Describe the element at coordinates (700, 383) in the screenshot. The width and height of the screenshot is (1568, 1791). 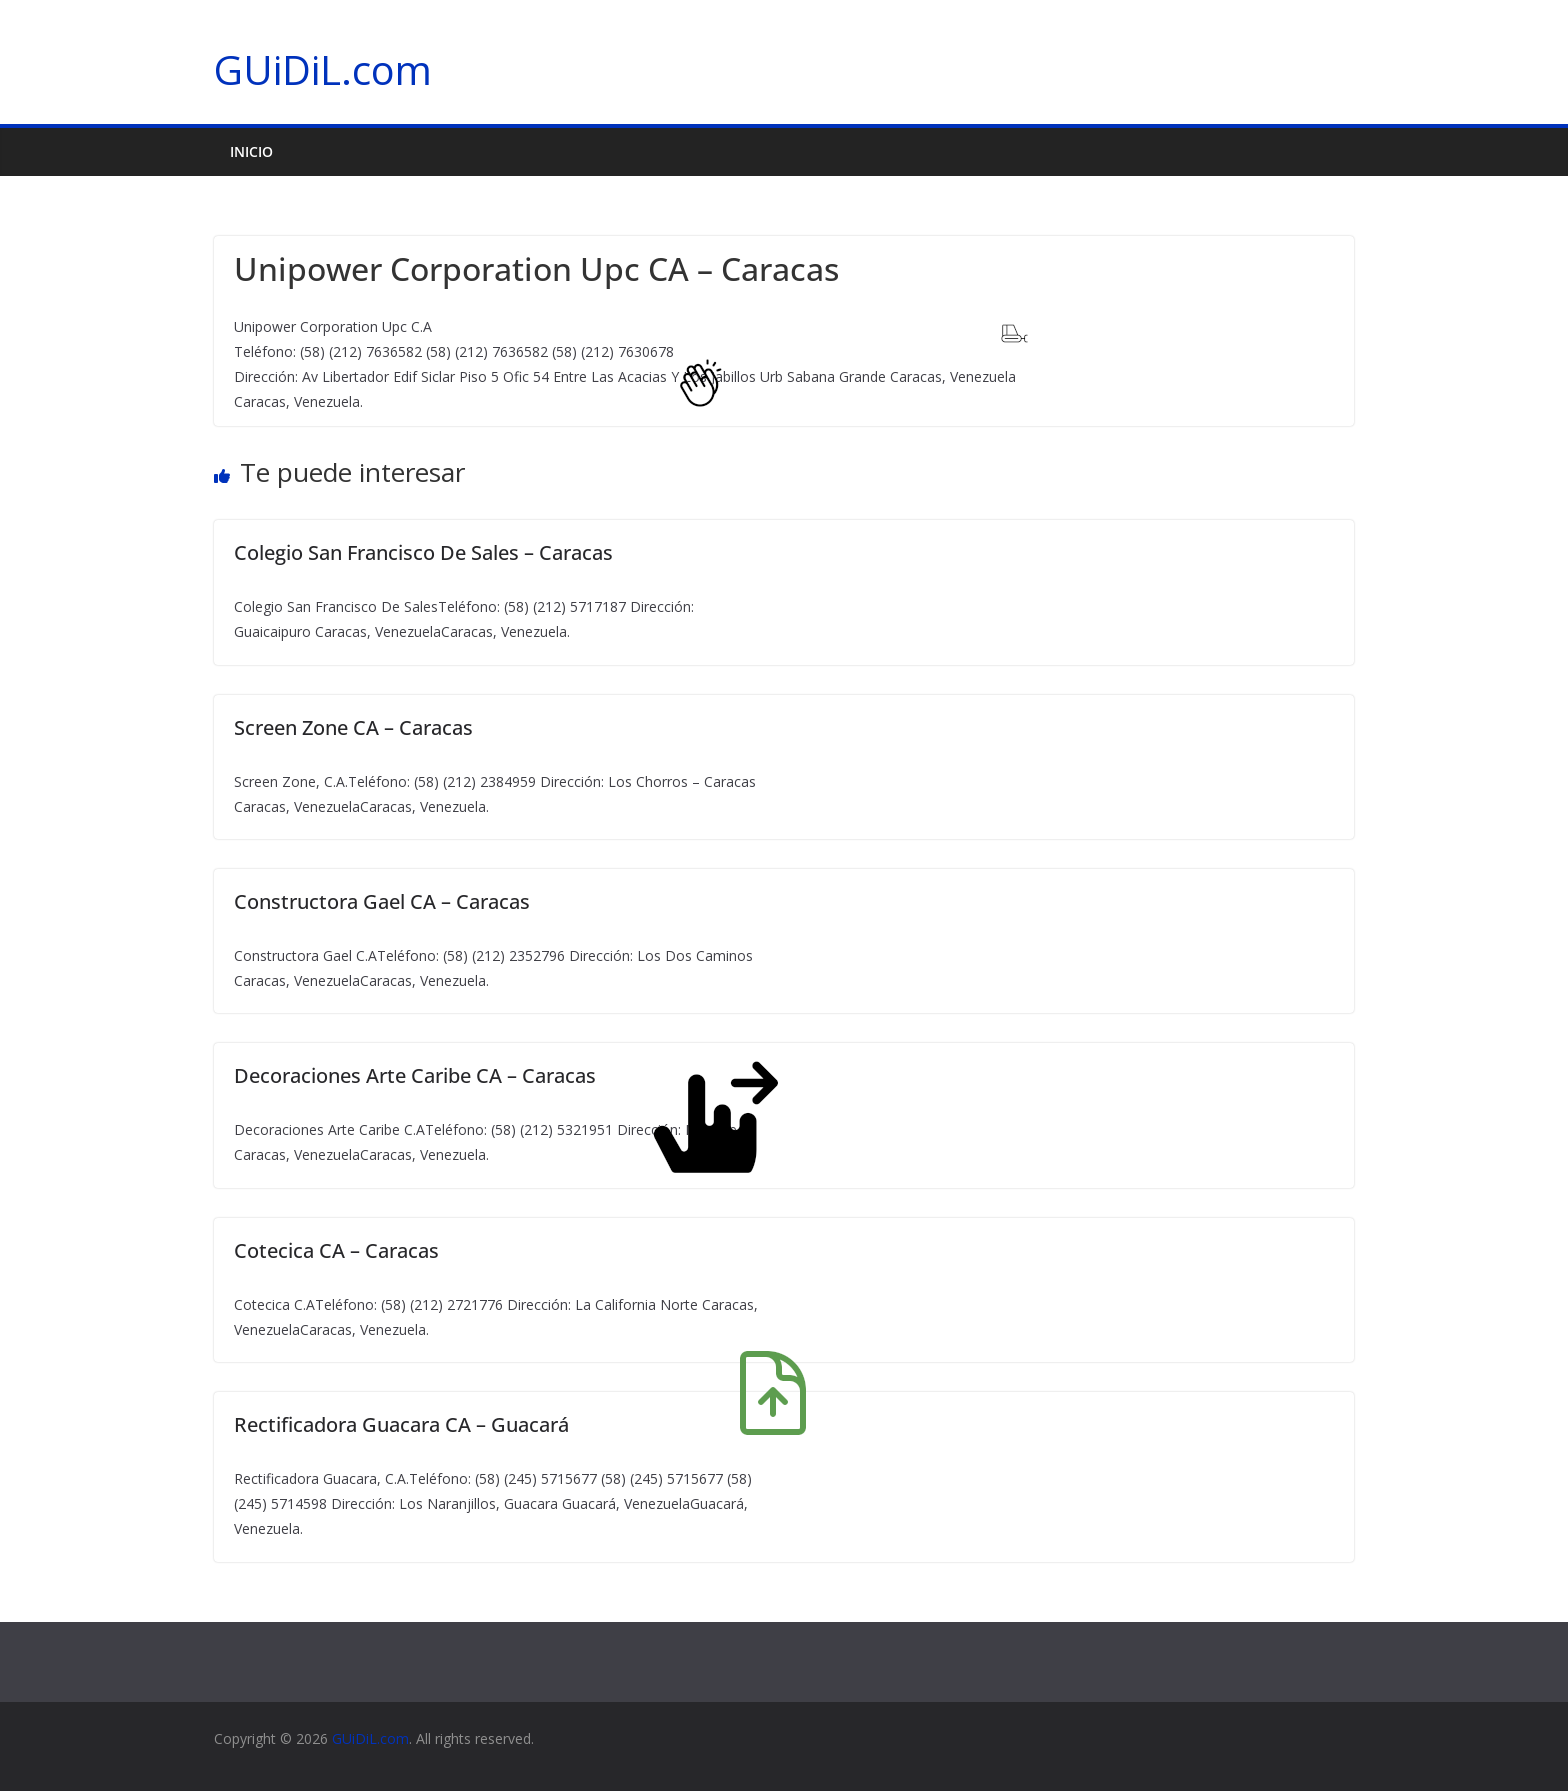
I see `applaud or show appreciation for content` at that location.